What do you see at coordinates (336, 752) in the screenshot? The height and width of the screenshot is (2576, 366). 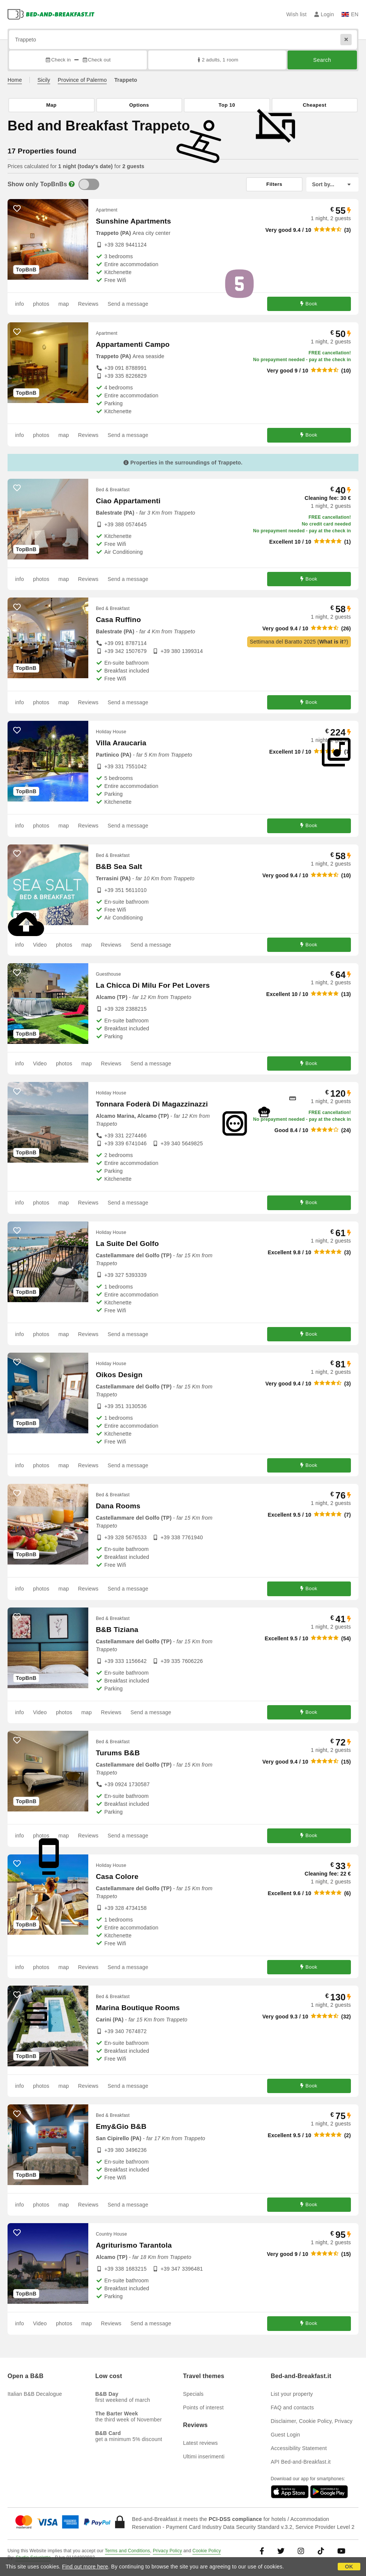 I see `access your music library` at bounding box center [336, 752].